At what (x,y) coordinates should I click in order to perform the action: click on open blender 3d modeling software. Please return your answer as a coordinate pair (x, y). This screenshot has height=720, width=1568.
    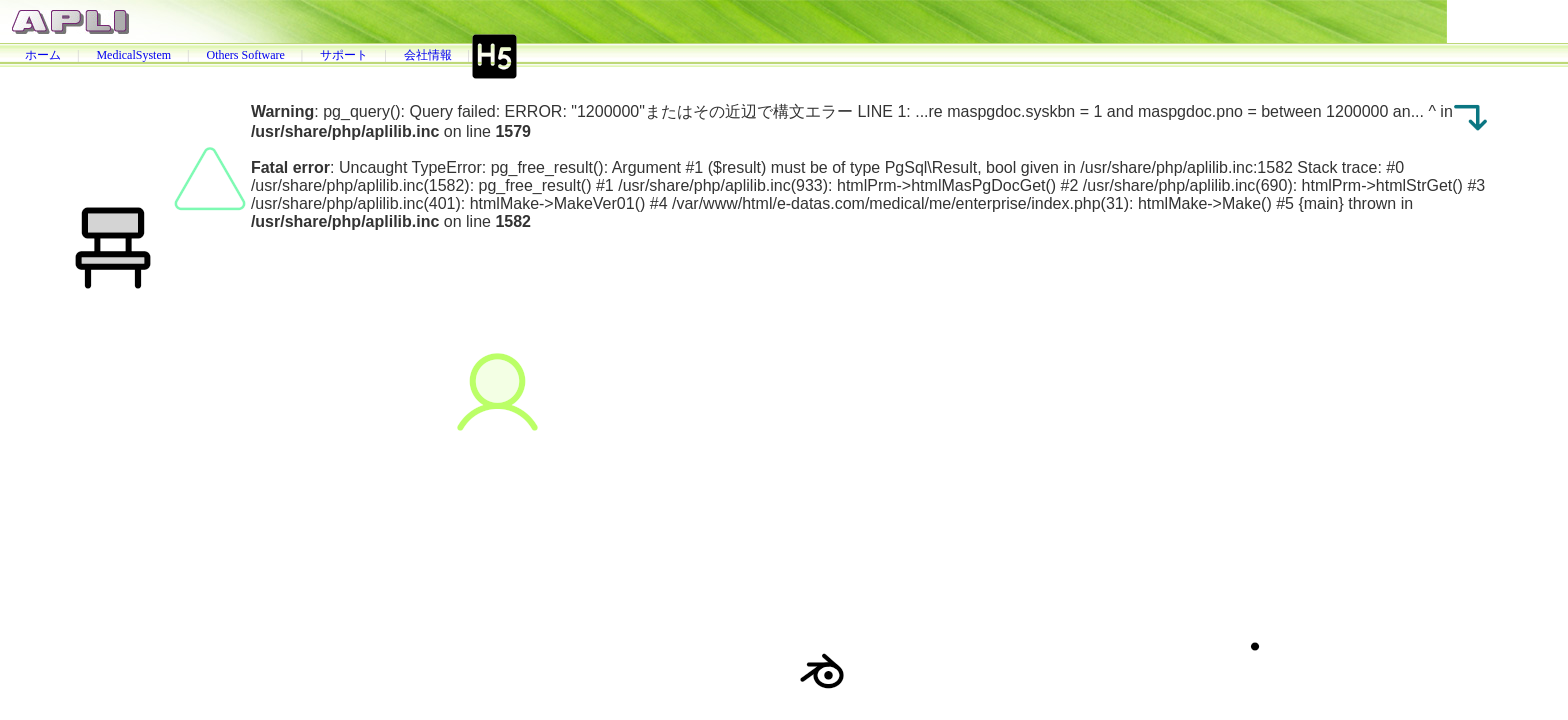
    Looking at the image, I should click on (822, 671).